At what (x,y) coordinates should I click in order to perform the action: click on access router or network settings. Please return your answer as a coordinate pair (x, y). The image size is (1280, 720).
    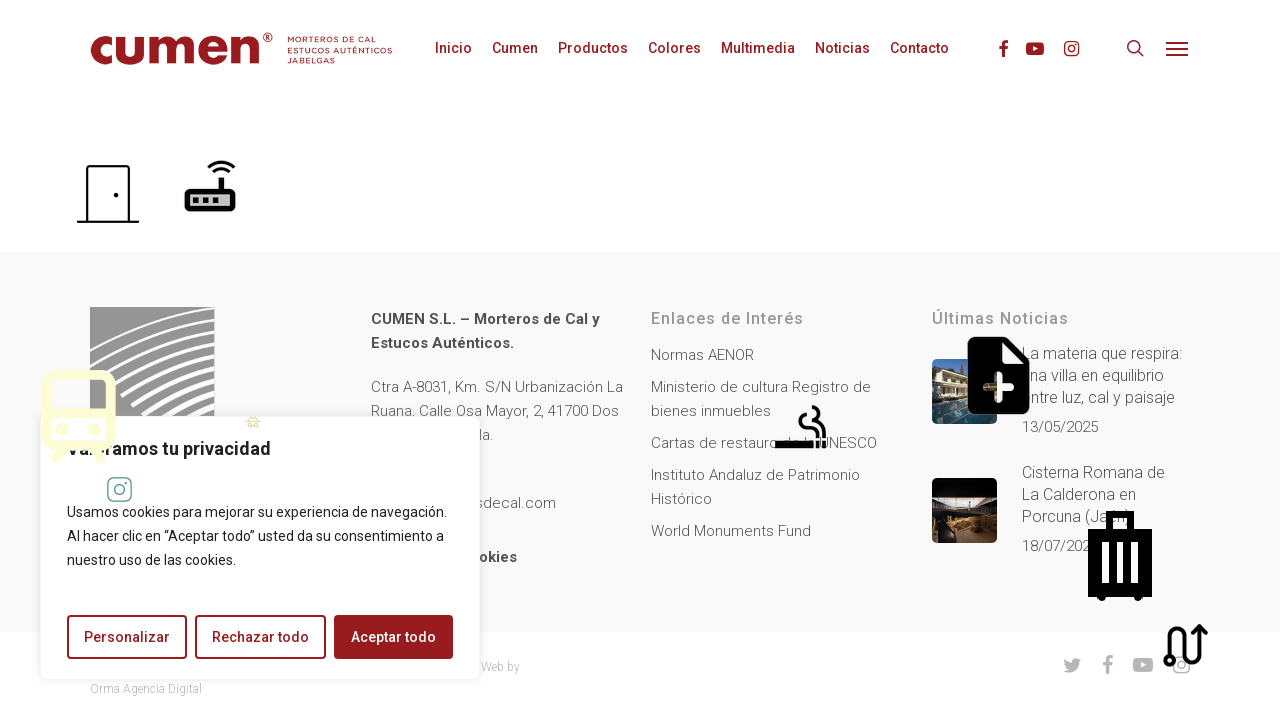
    Looking at the image, I should click on (210, 186).